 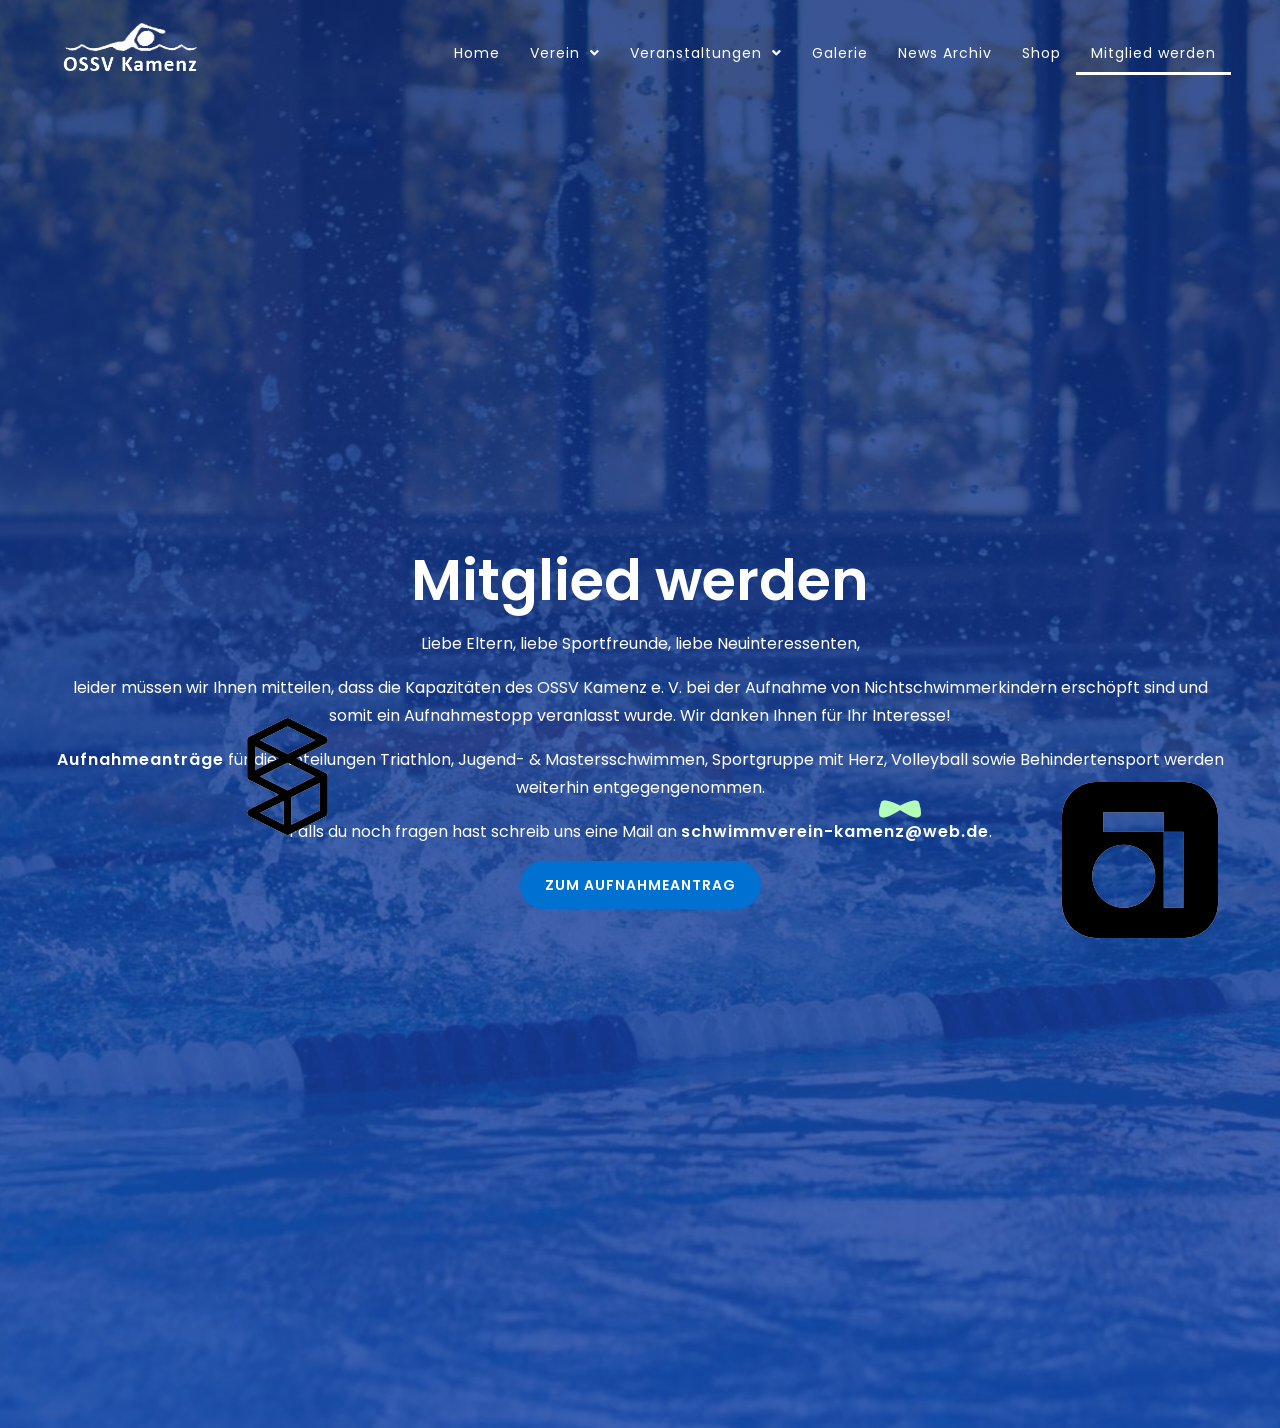 I want to click on jhipster application framework logo, so click(x=900, y=809).